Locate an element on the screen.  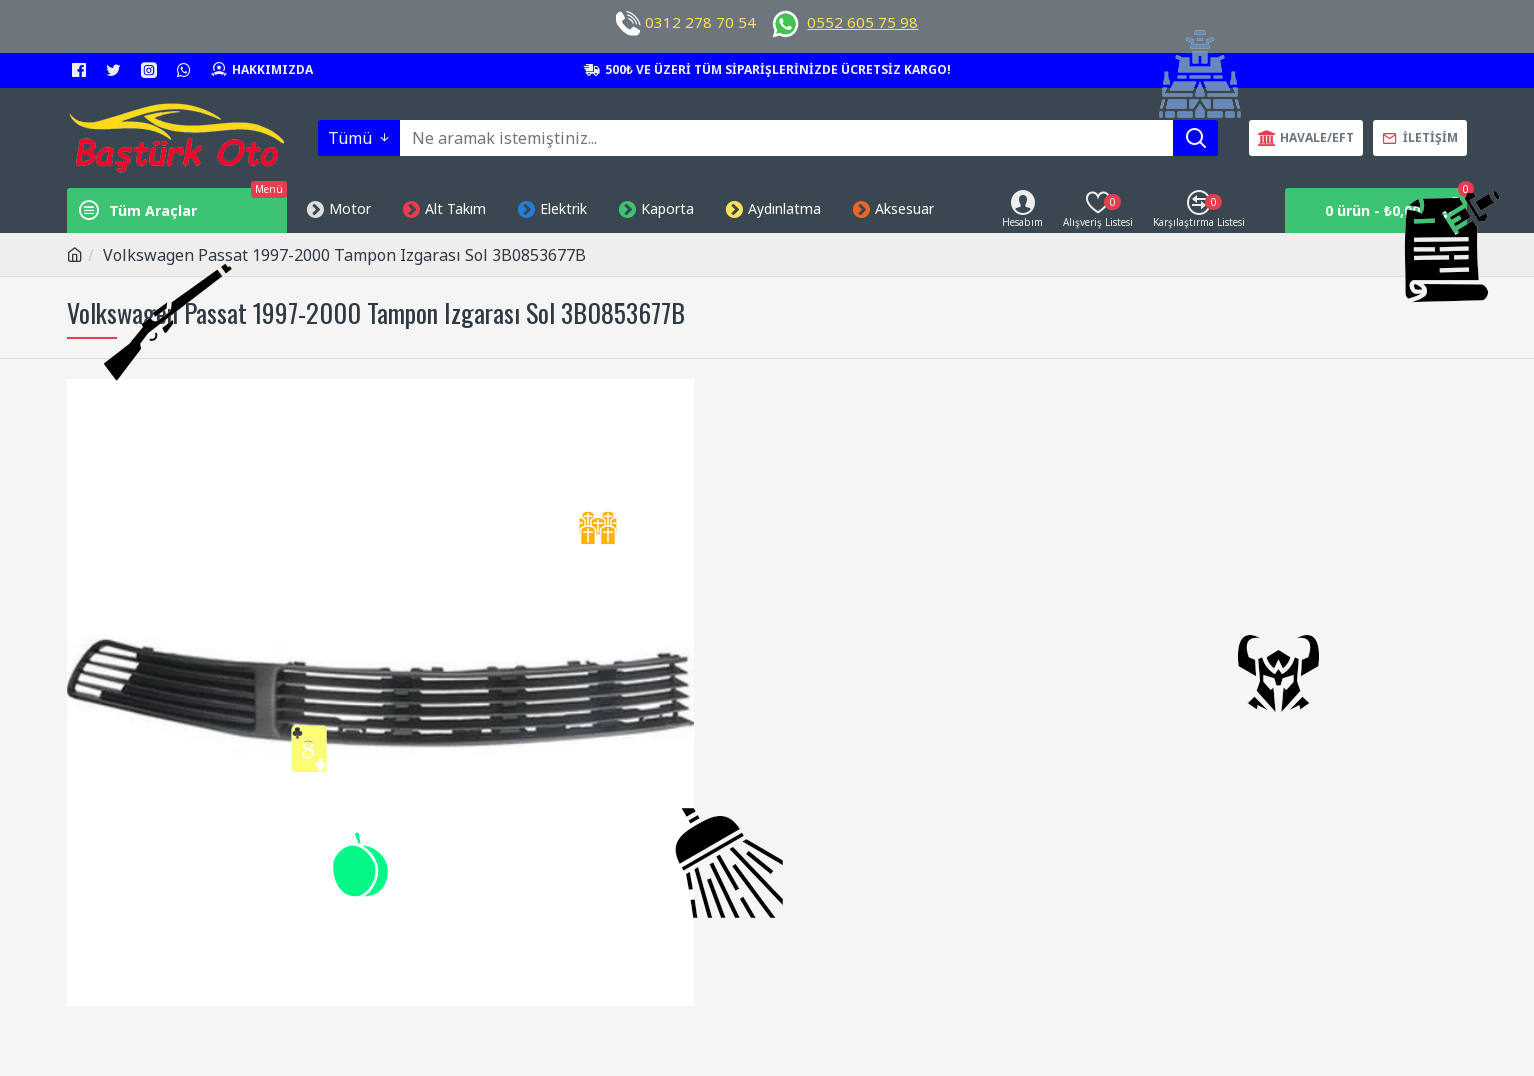
select warrior or tank character class is located at coordinates (1278, 672).